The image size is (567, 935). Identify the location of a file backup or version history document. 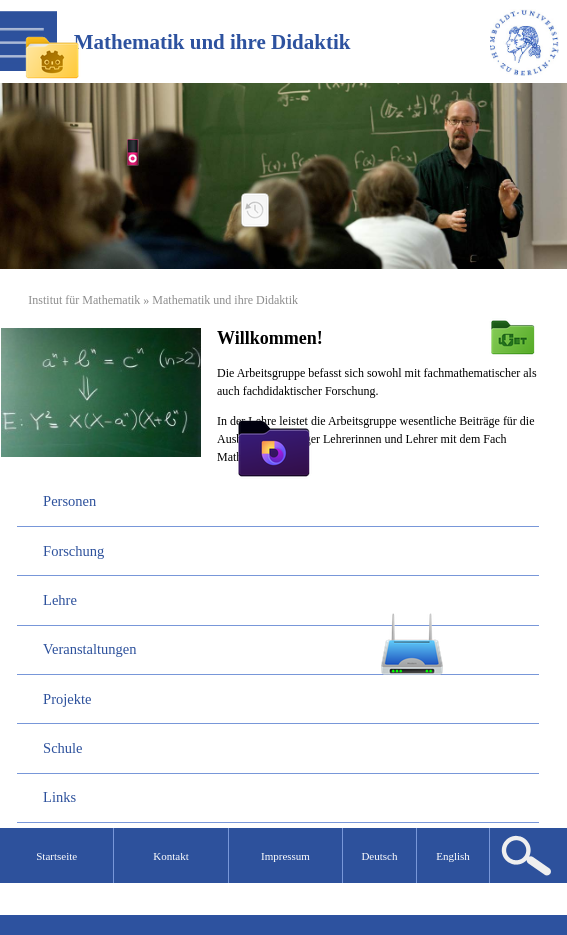
(255, 210).